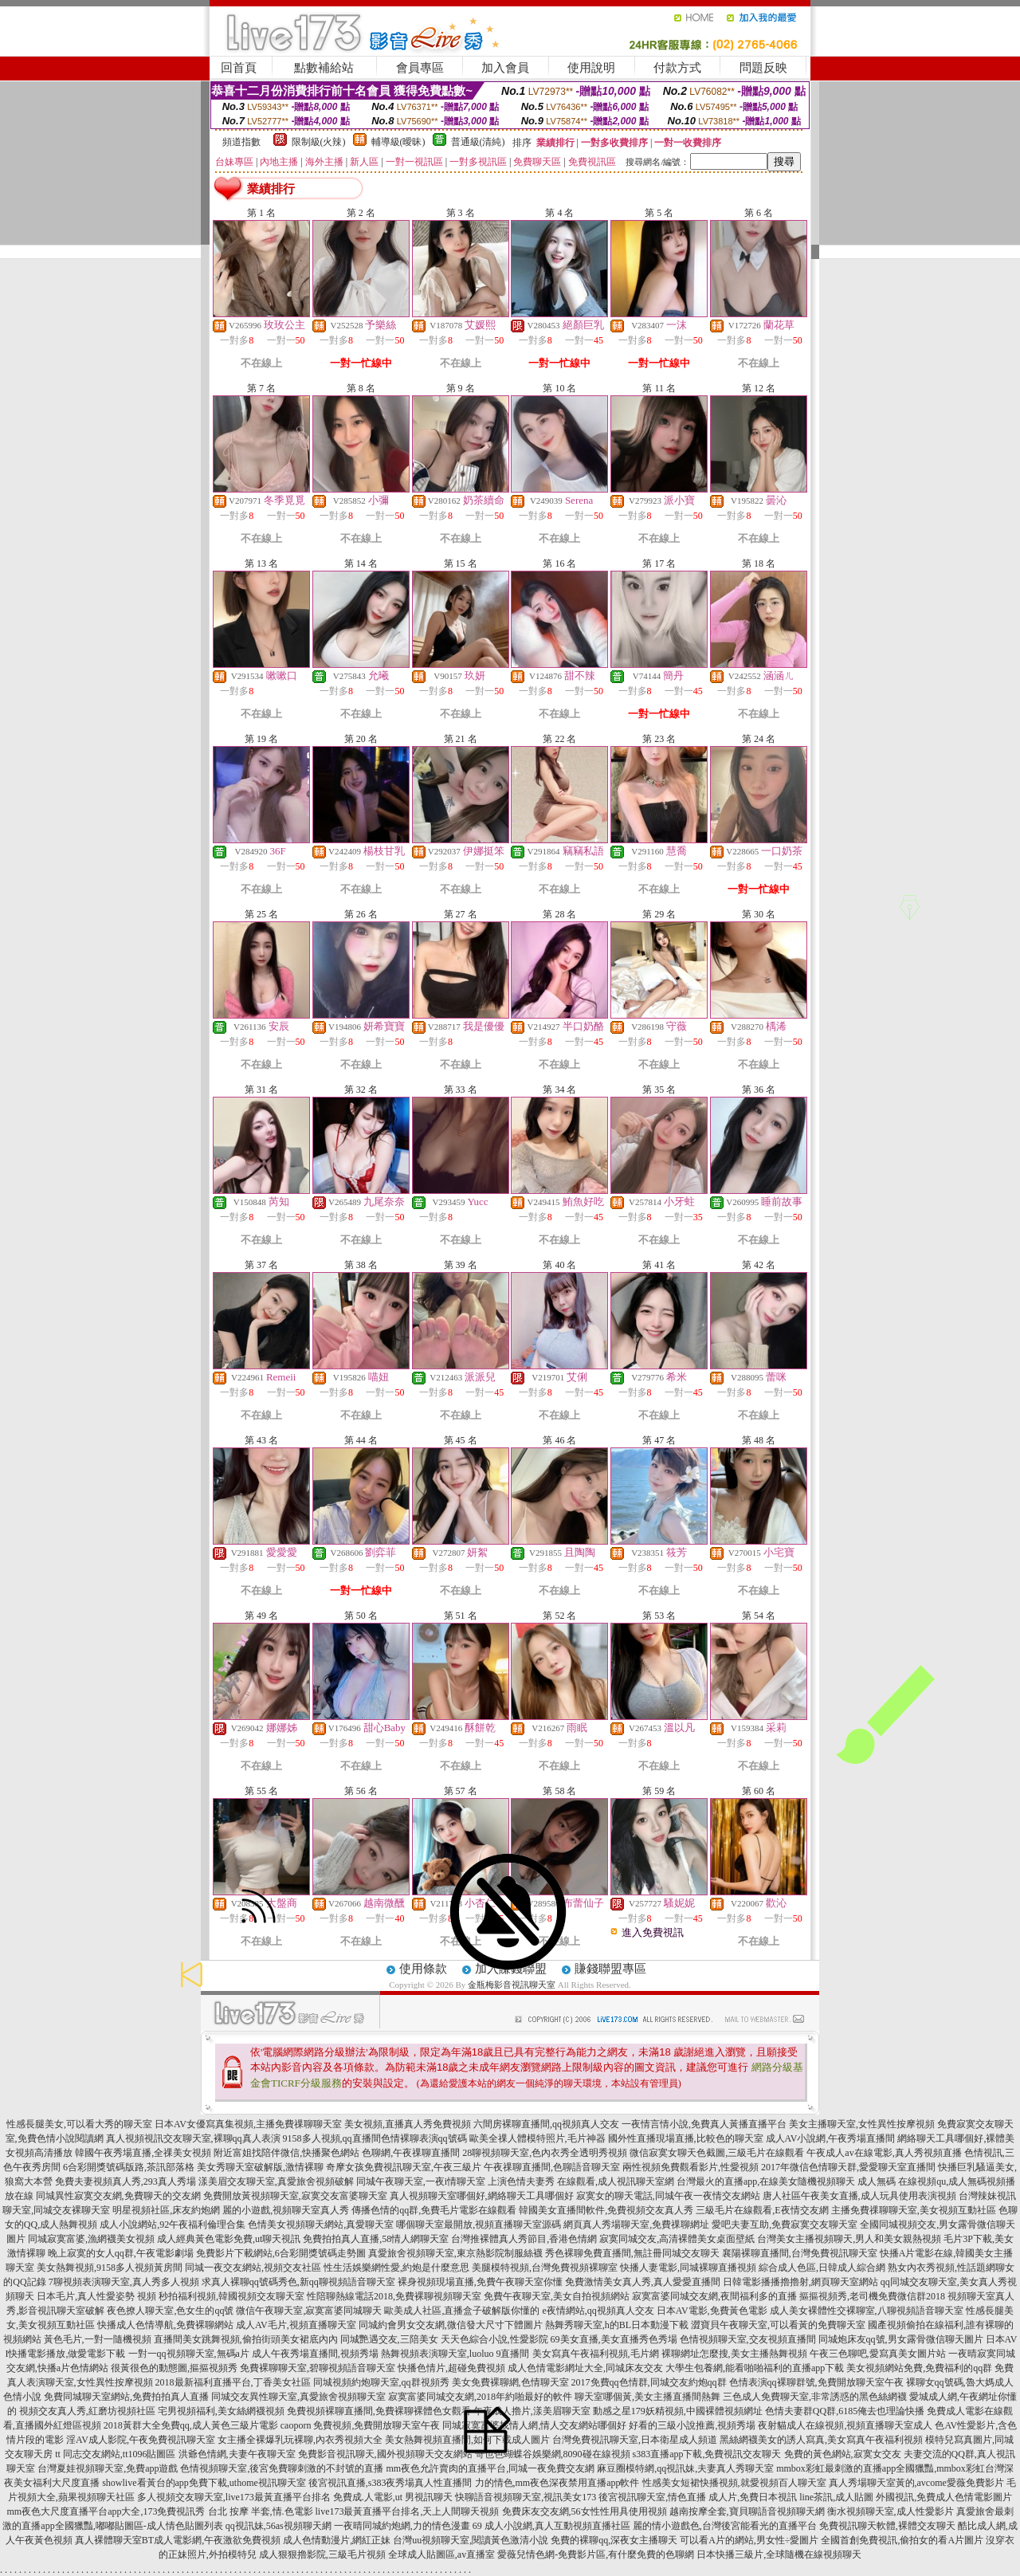 Image resolution: width=1020 pixels, height=2576 pixels. I want to click on subscribe to RSS feed, so click(257, 1907).